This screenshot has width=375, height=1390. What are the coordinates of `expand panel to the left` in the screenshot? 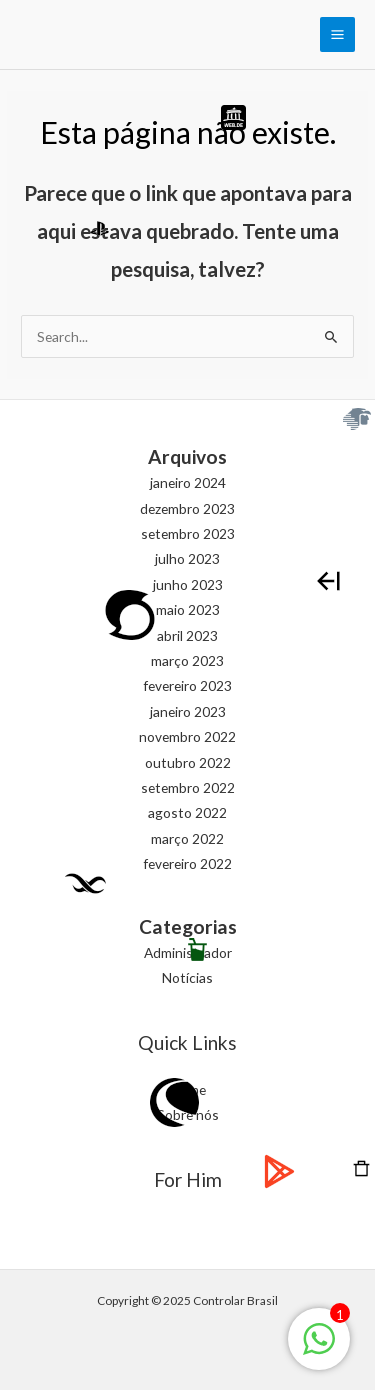 It's located at (329, 581).